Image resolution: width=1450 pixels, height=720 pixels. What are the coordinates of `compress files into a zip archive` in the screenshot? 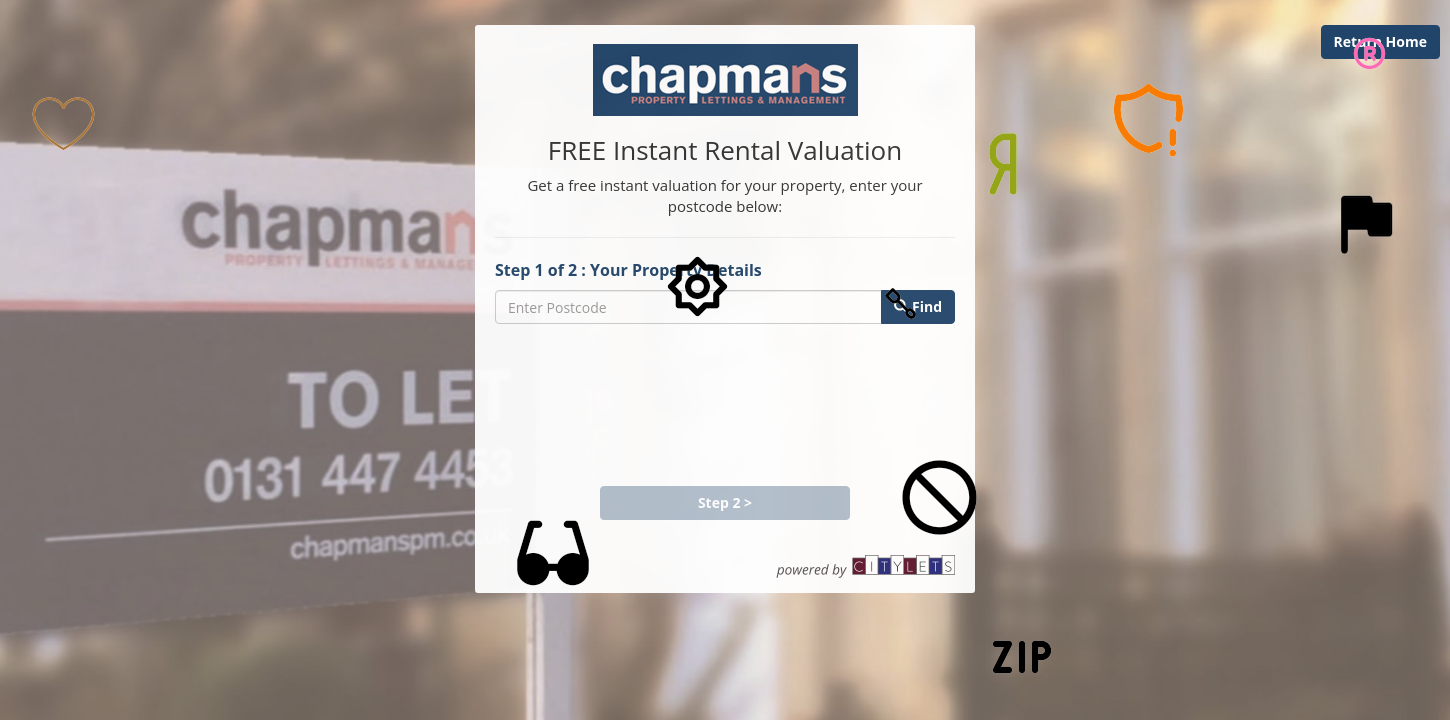 It's located at (1022, 657).